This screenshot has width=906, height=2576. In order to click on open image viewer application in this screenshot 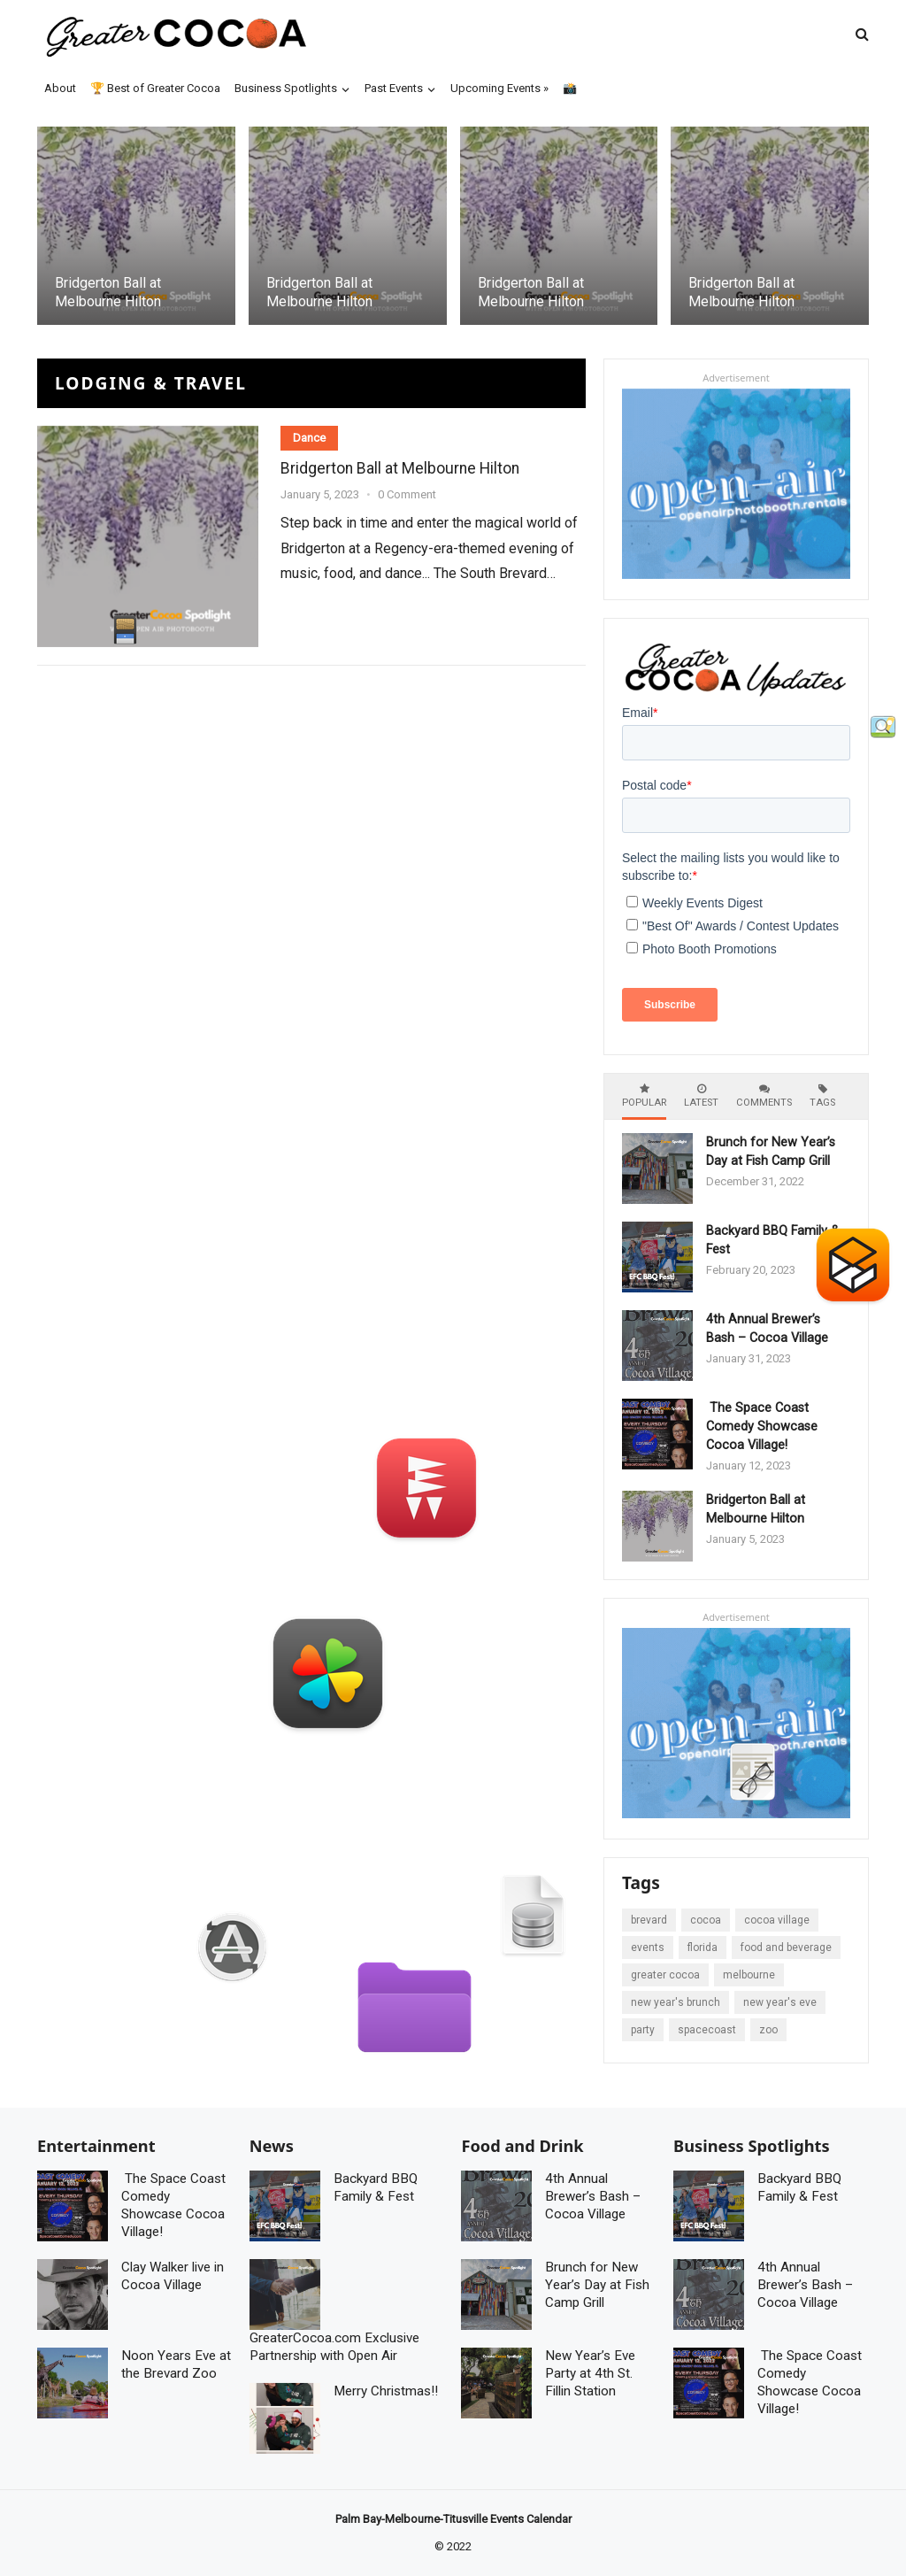, I will do `click(883, 727)`.